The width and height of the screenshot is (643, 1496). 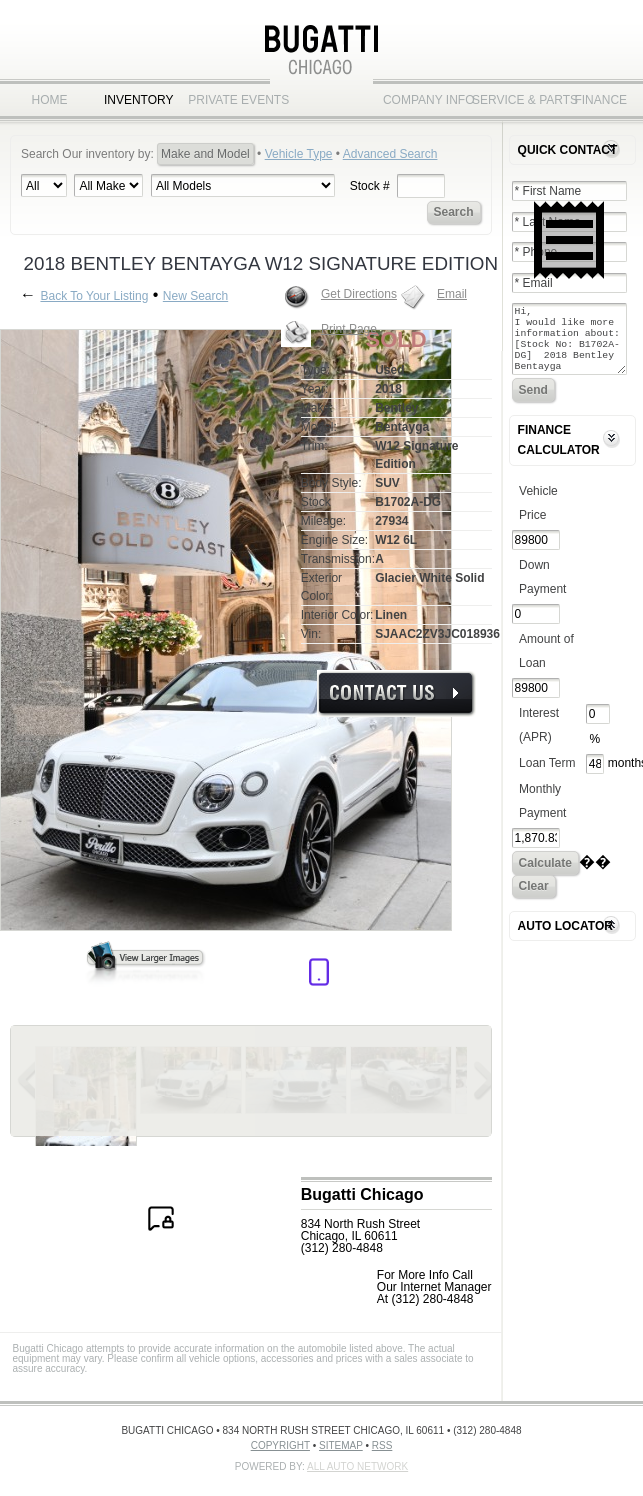 What do you see at coordinates (161, 1218) in the screenshot?
I see `access encrypted or private messages` at bounding box center [161, 1218].